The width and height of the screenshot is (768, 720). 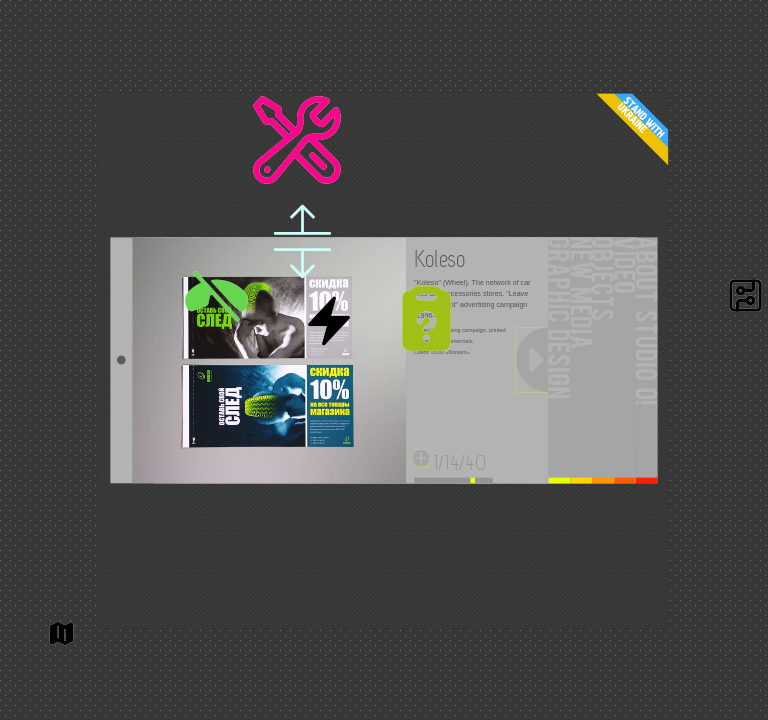 What do you see at coordinates (61, 633) in the screenshot?
I see `view map or navigation` at bounding box center [61, 633].